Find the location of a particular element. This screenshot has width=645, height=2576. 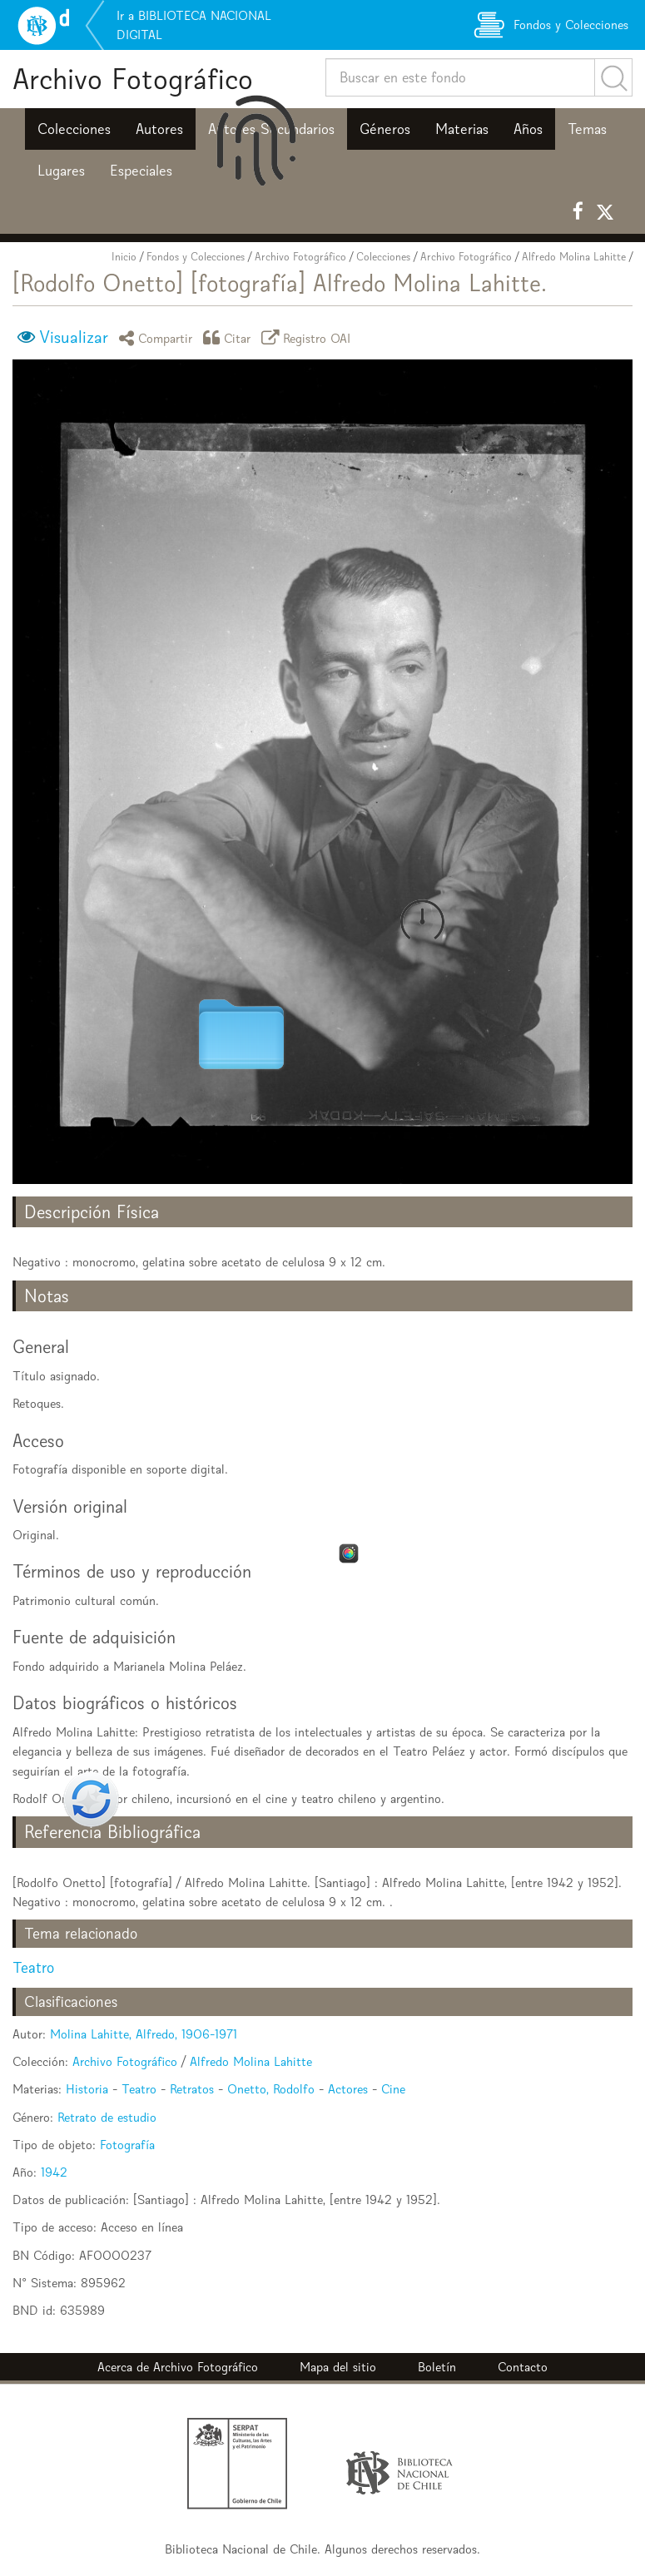

folder template for creating custom folder icons is located at coordinates (241, 1034).